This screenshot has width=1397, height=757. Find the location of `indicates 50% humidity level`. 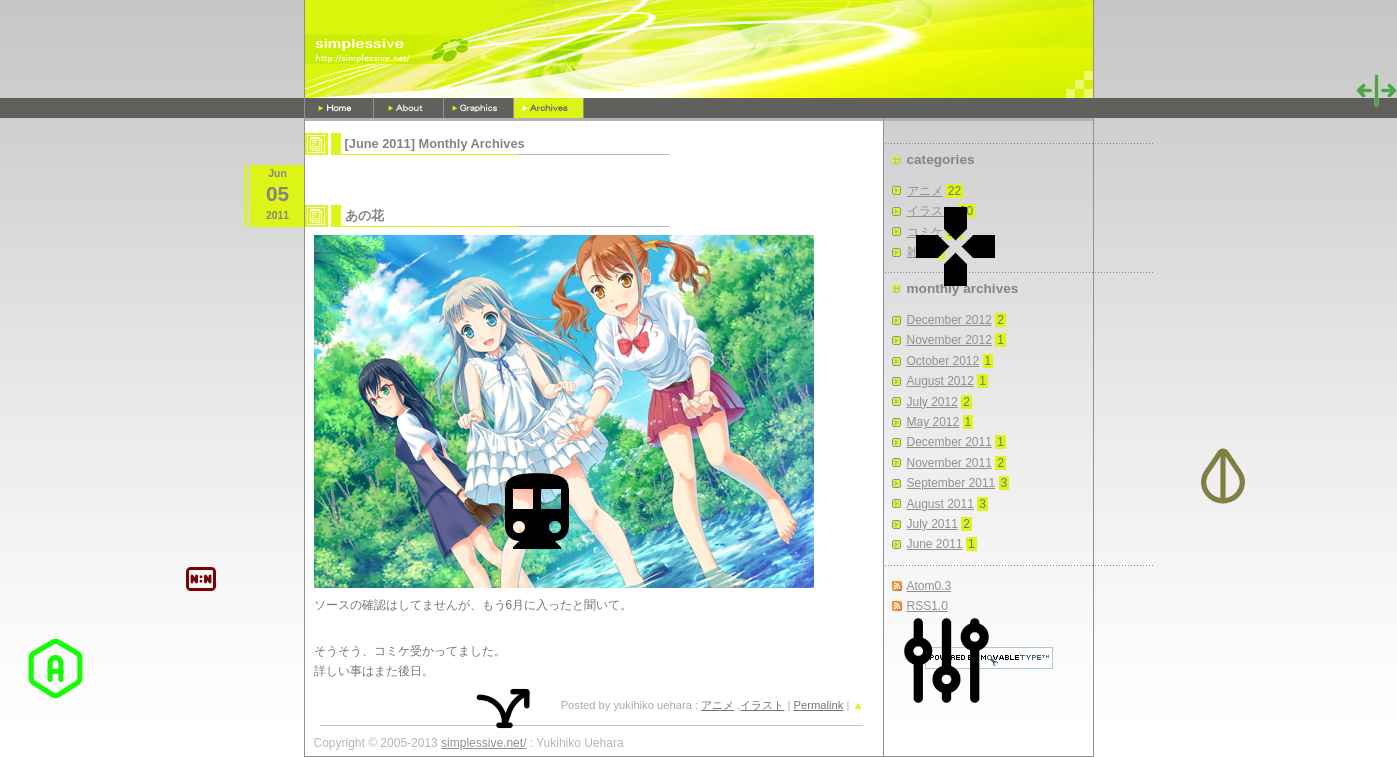

indicates 50% humidity level is located at coordinates (1223, 476).